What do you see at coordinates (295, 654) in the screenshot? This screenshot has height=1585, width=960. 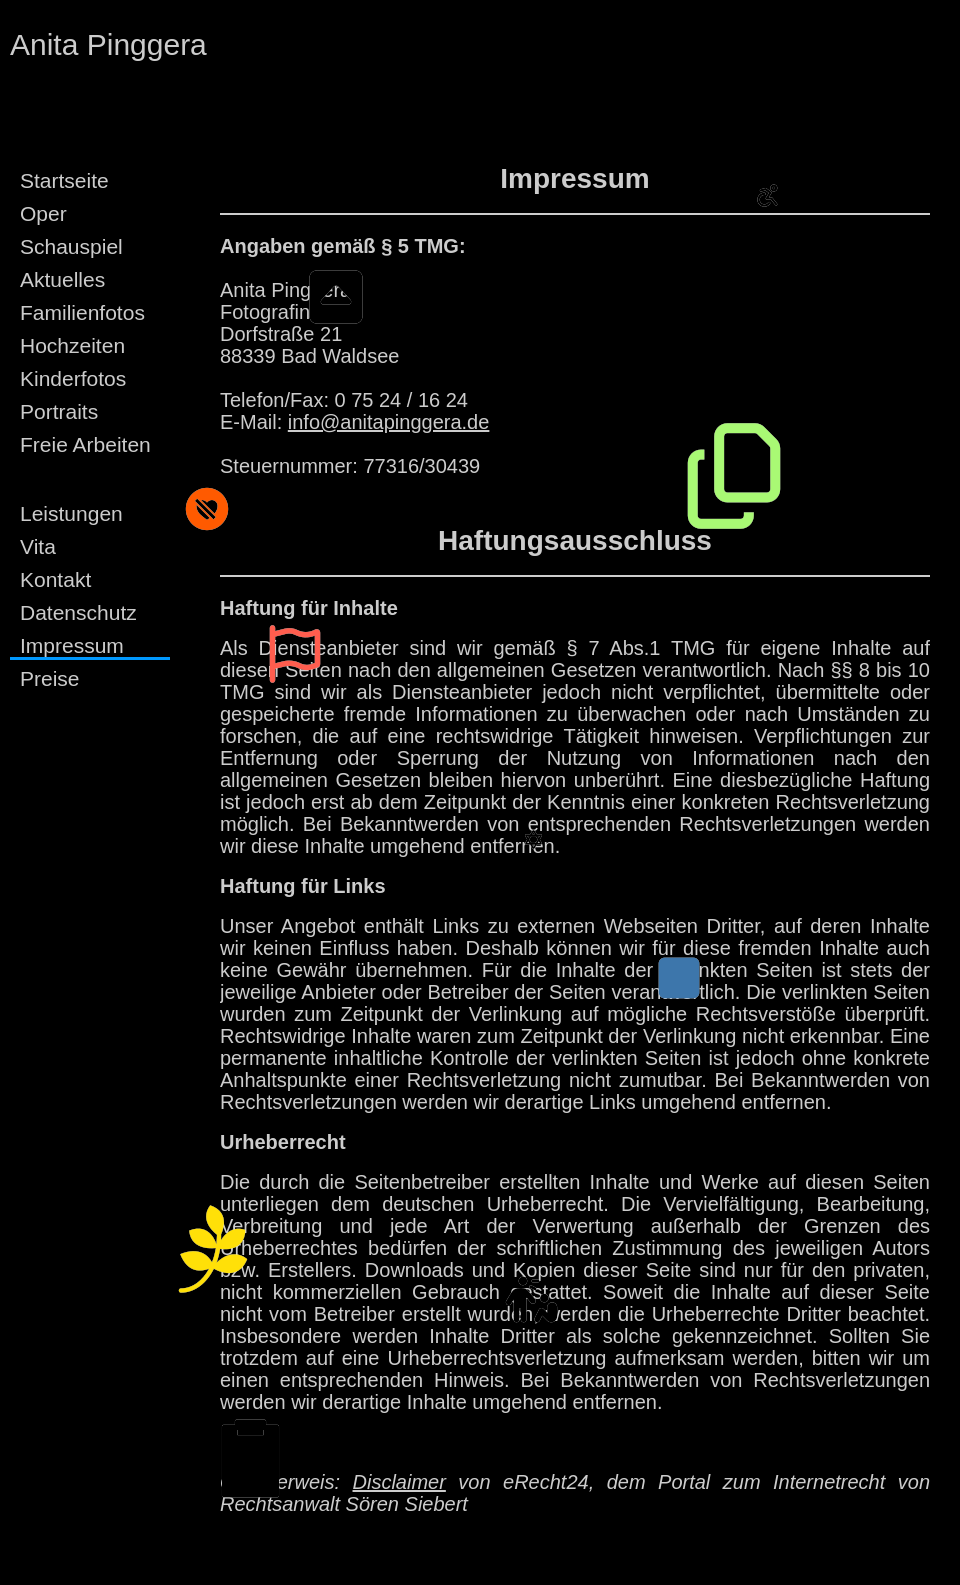 I see `flag or bookmark this item` at bounding box center [295, 654].